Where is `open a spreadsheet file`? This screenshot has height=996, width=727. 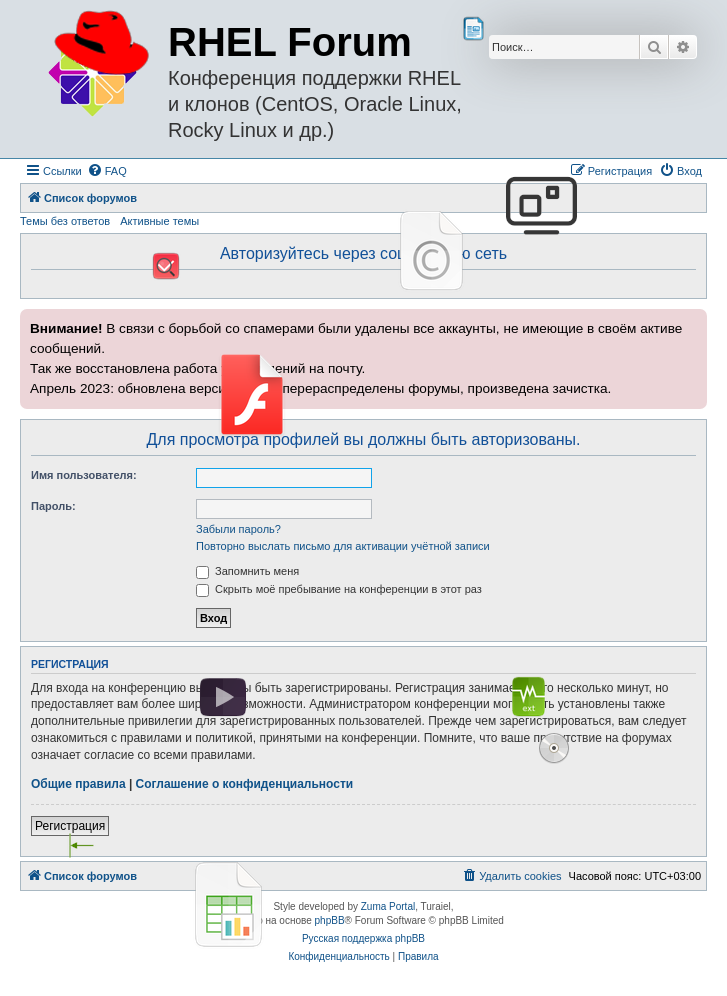
open a spreadsheet file is located at coordinates (228, 904).